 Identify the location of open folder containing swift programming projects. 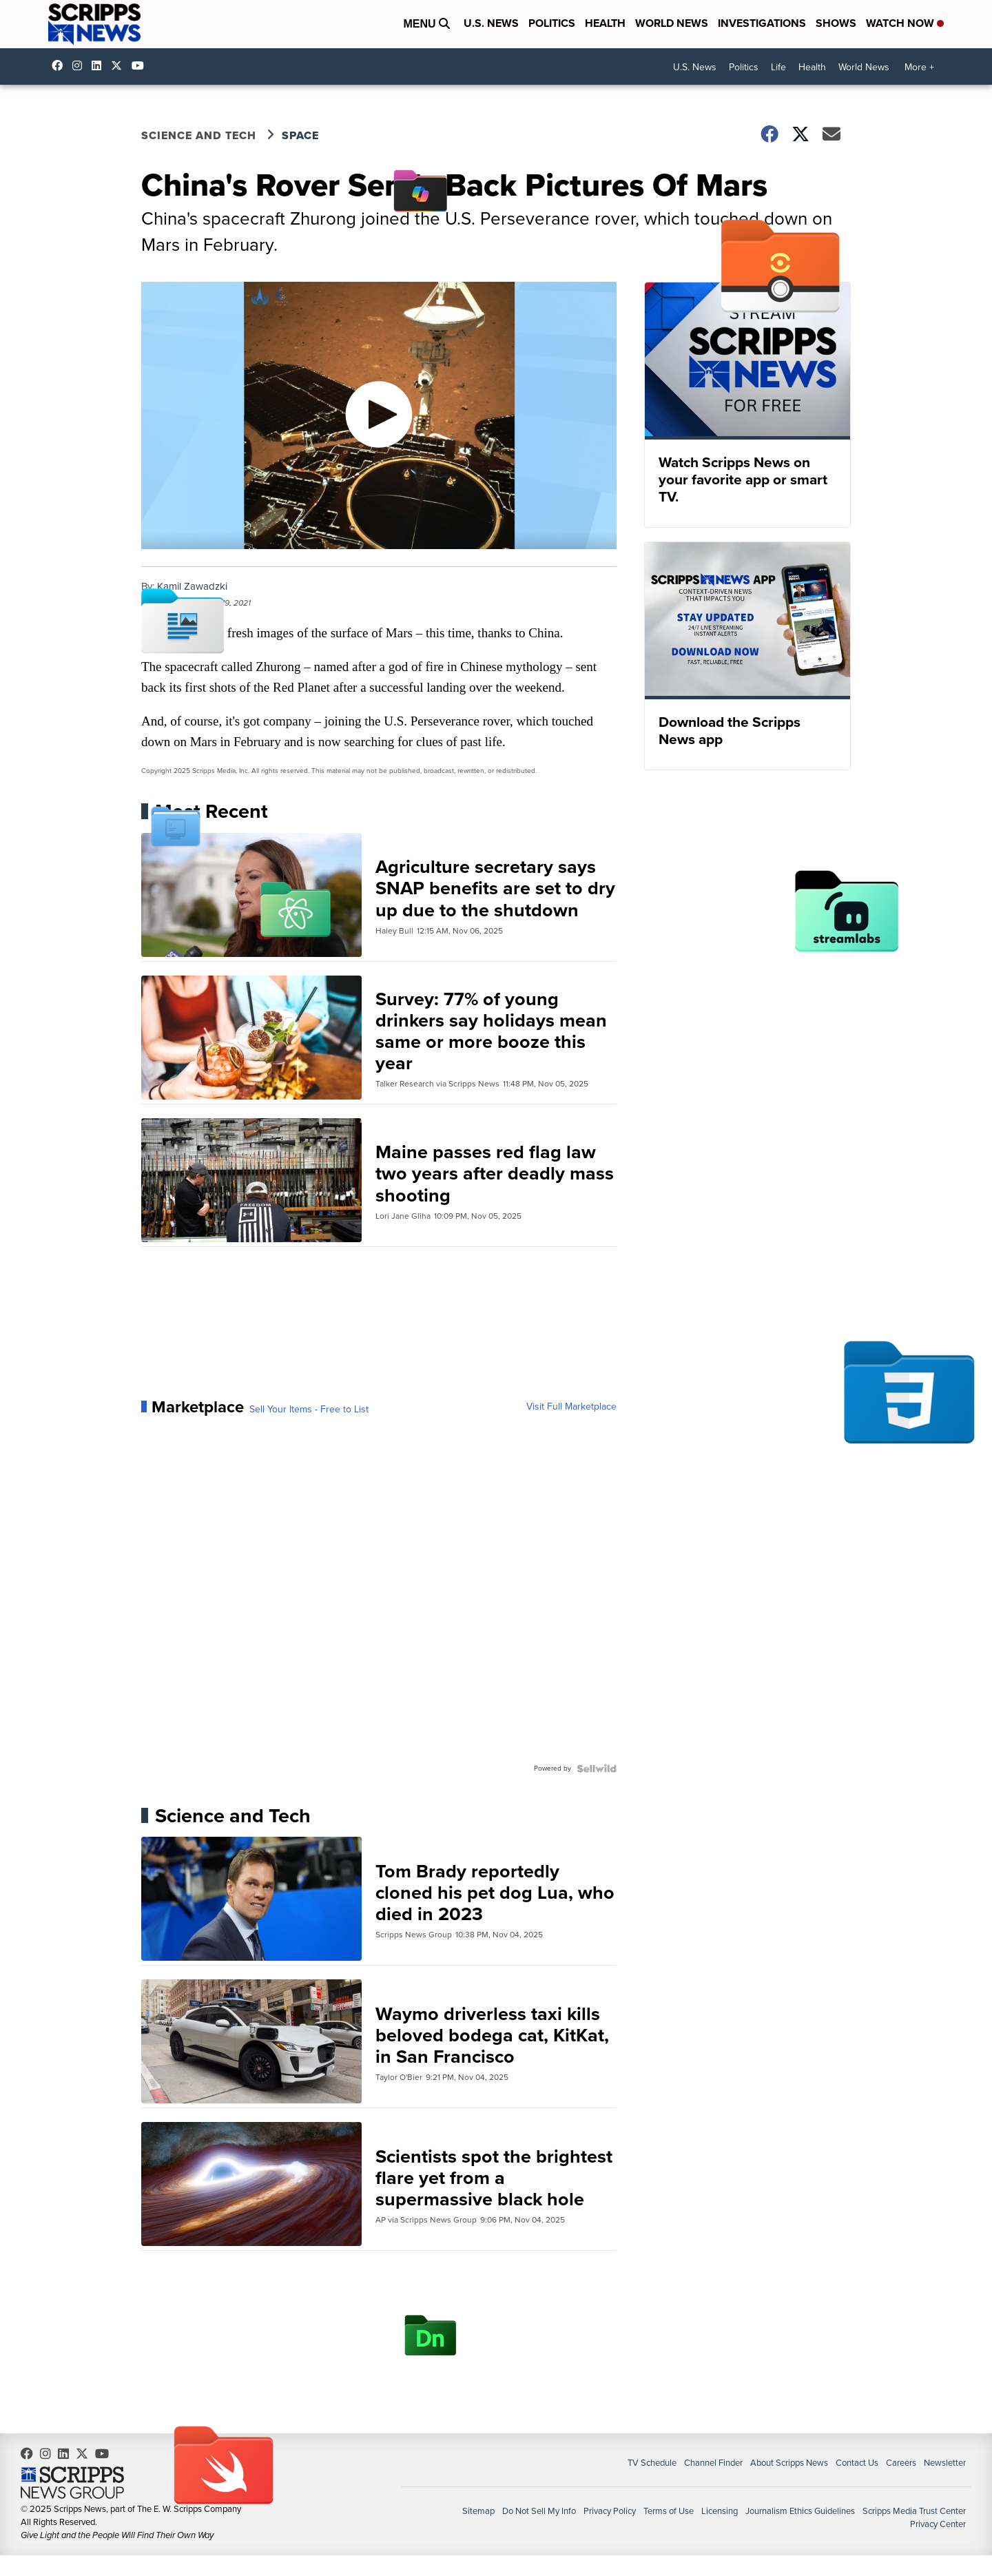
(223, 2468).